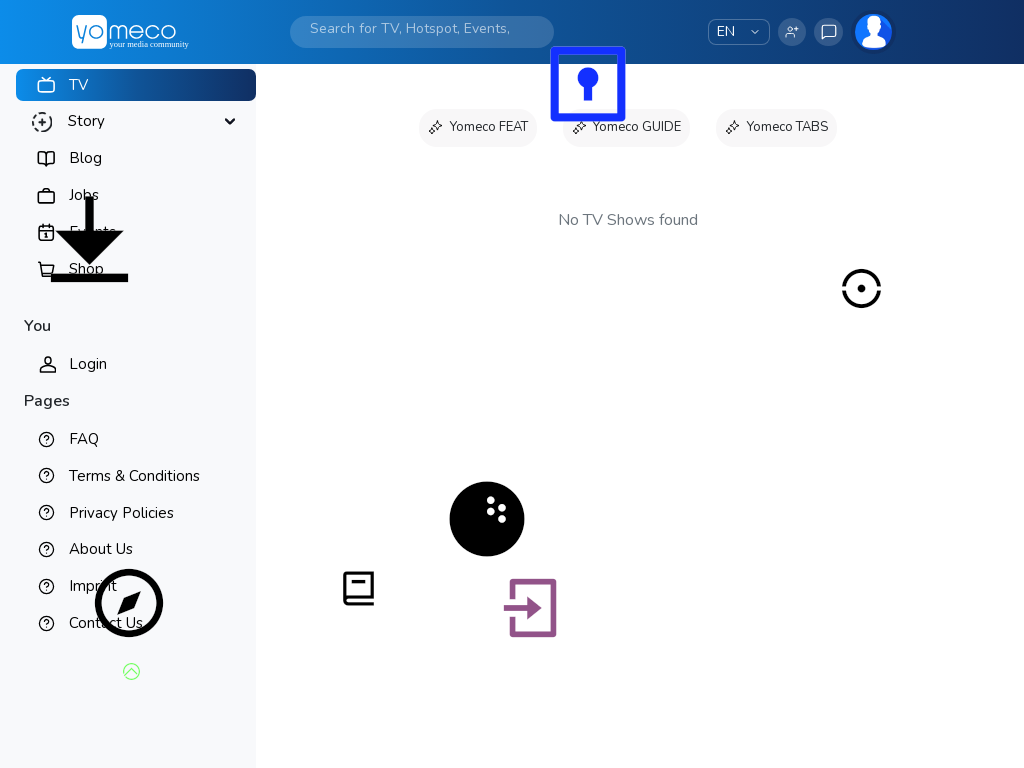 This screenshot has height=768, width=1024. What do you see at coordinates (358, 588) in the screenshot?
I see `open your library or reading list` at bounding box center [358, 588].